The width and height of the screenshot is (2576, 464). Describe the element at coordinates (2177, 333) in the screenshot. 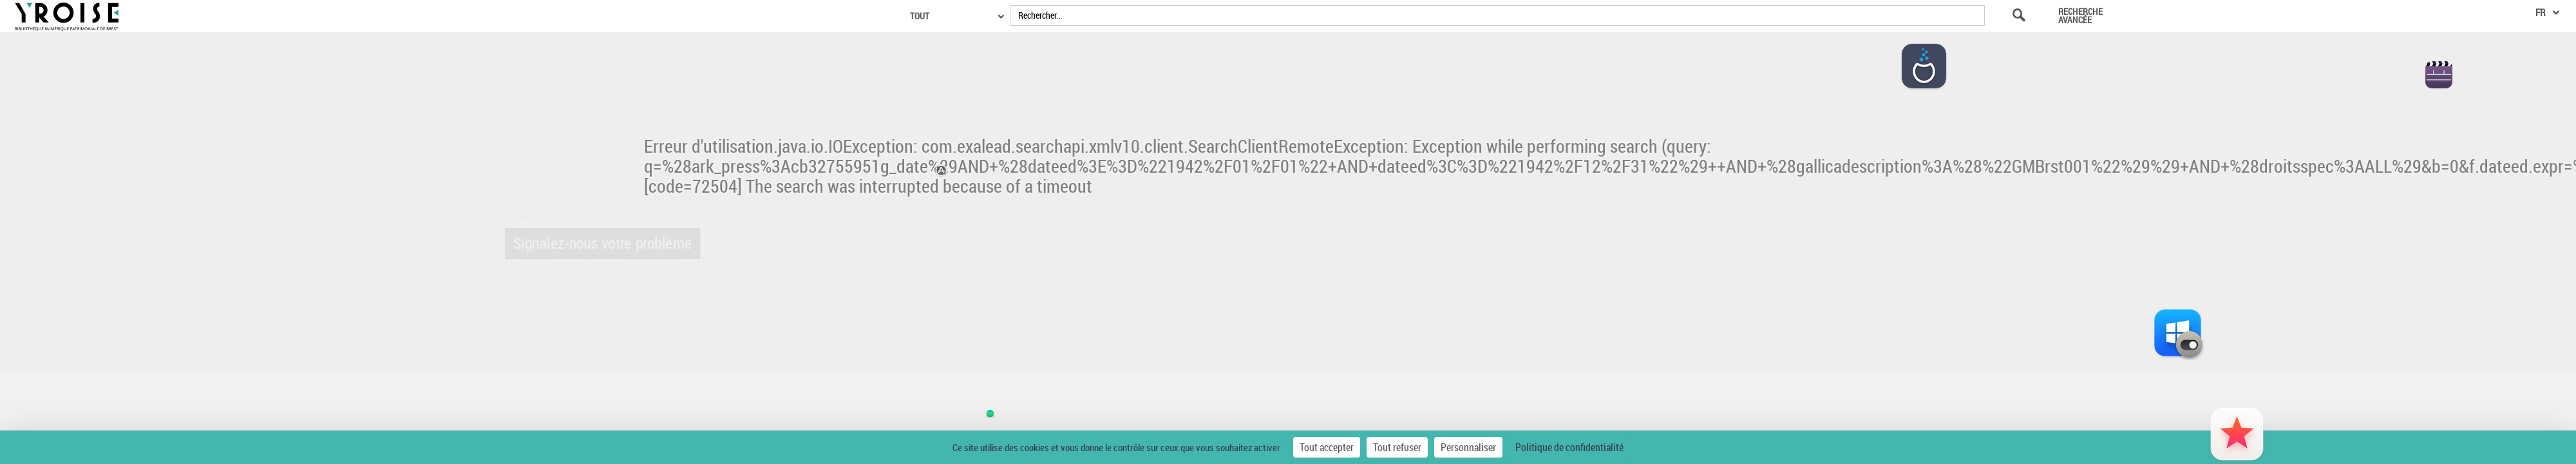

I see `launch winetricks to configure wine settings` at that location.